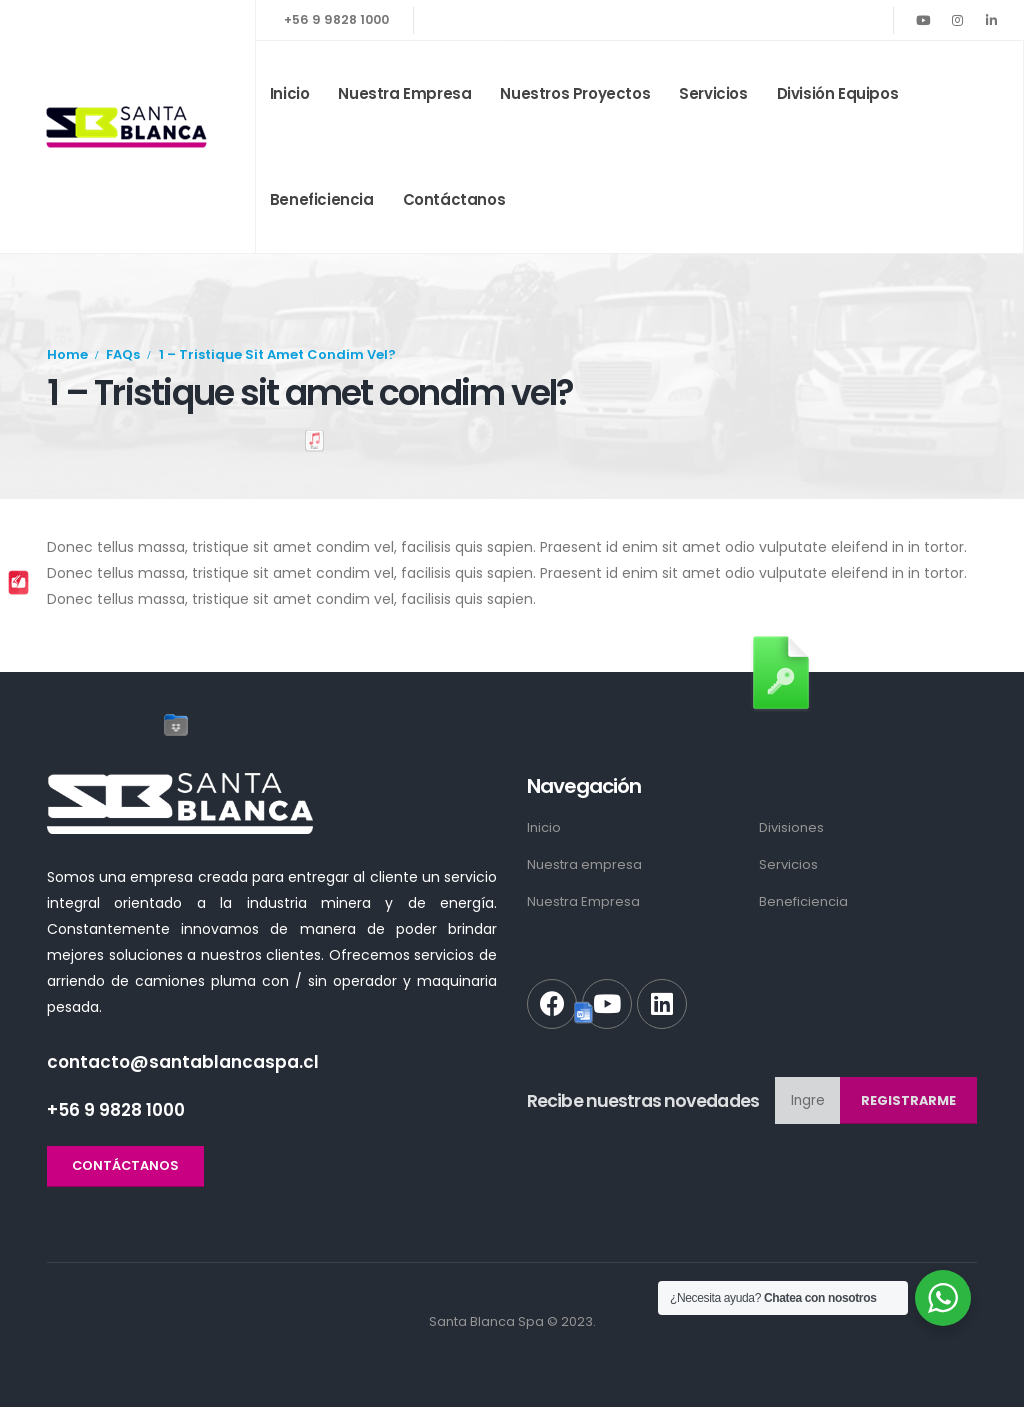 The image size is (1024, 1407). What do you see at coordinates (314, 440) in the screenshot?
I see `a flac audio file` at bounding box center [314, 440].